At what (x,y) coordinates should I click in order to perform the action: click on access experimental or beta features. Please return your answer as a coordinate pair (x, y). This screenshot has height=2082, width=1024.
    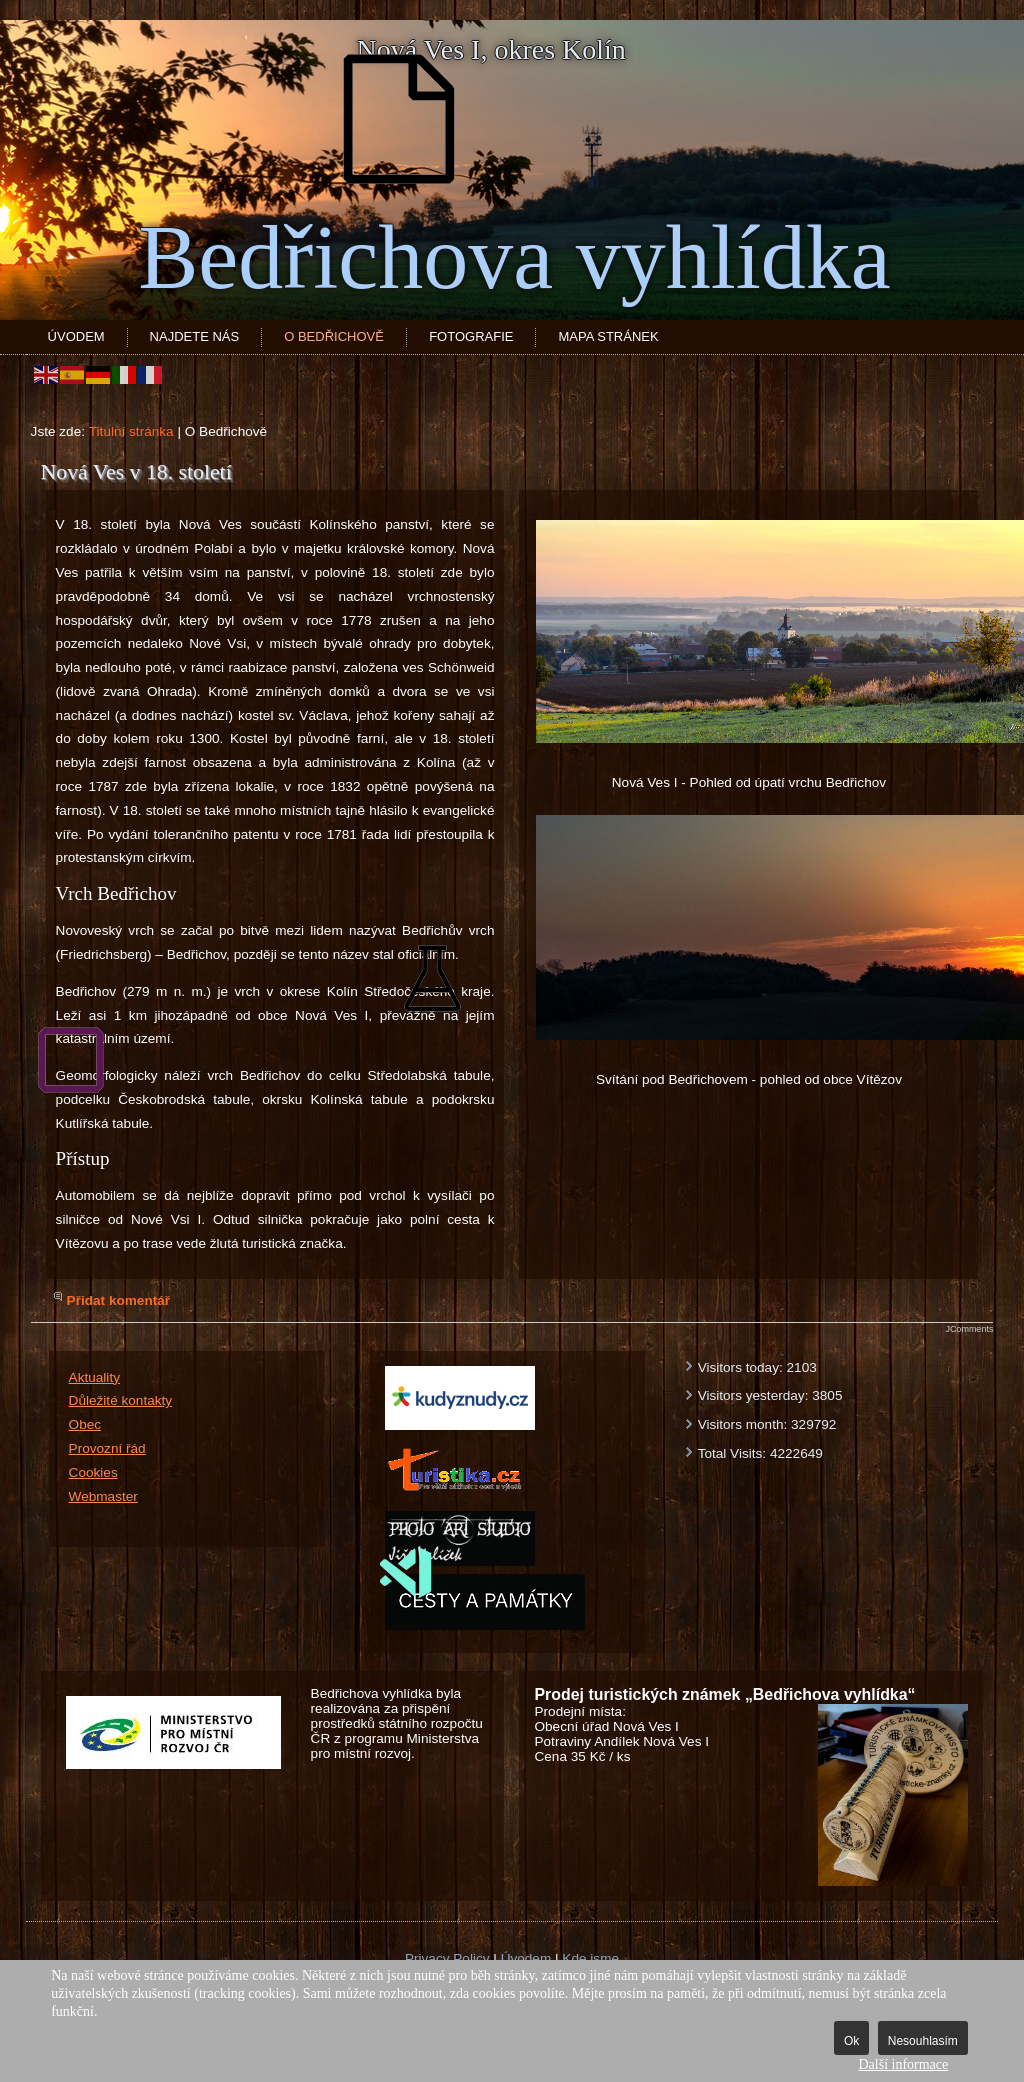
    Looking at the image, I should click on (432, 978).